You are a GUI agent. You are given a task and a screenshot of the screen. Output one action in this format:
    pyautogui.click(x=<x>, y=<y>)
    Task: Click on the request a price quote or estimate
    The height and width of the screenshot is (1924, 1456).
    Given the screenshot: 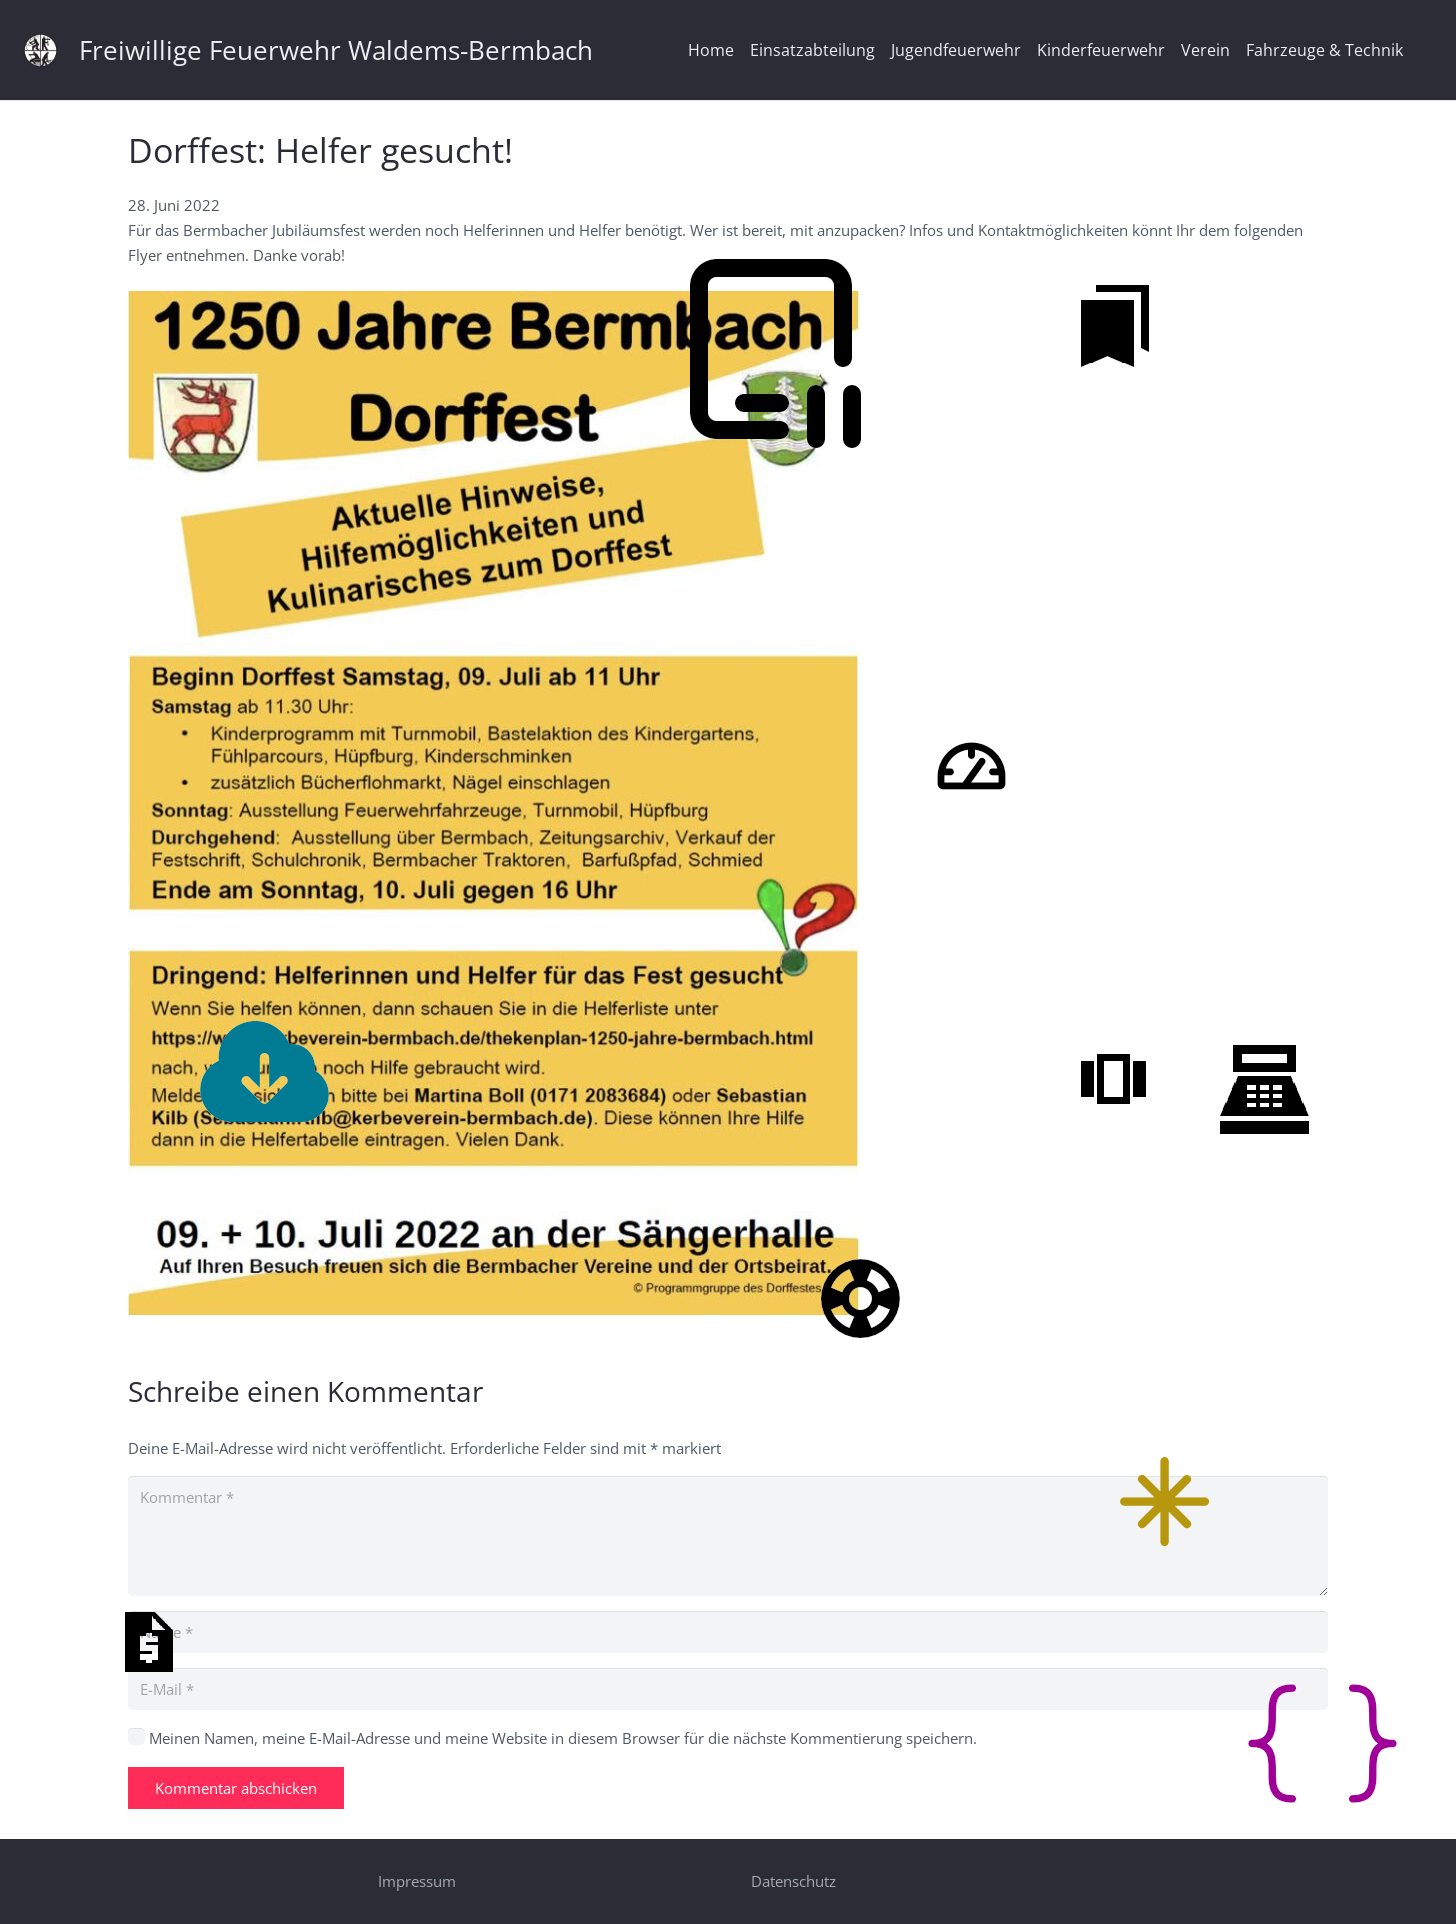 What is the action you would take?
    pyautogui.click(x=149, y=1642)
    